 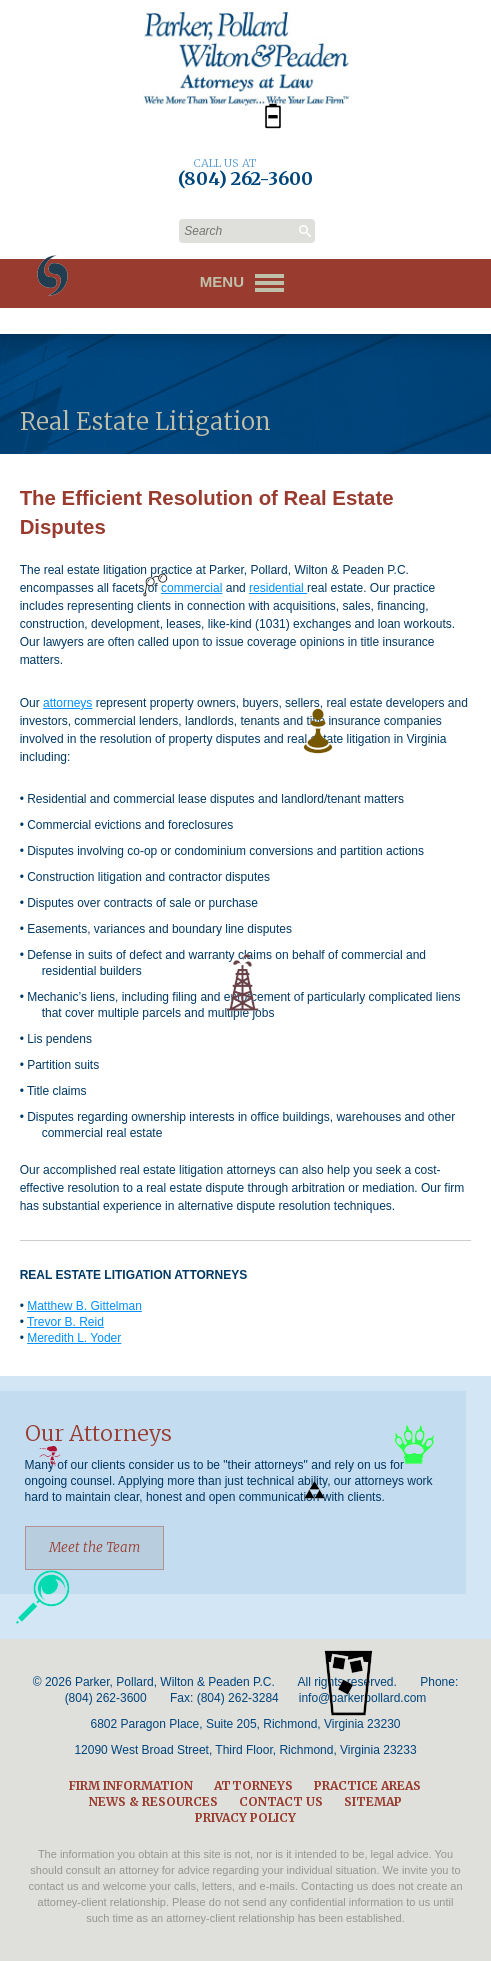 What do you see at coordinates (314, 1489) in the screenshot?
I see `the legend of zelda triforce symbol` at bounding box center [314, 1489].